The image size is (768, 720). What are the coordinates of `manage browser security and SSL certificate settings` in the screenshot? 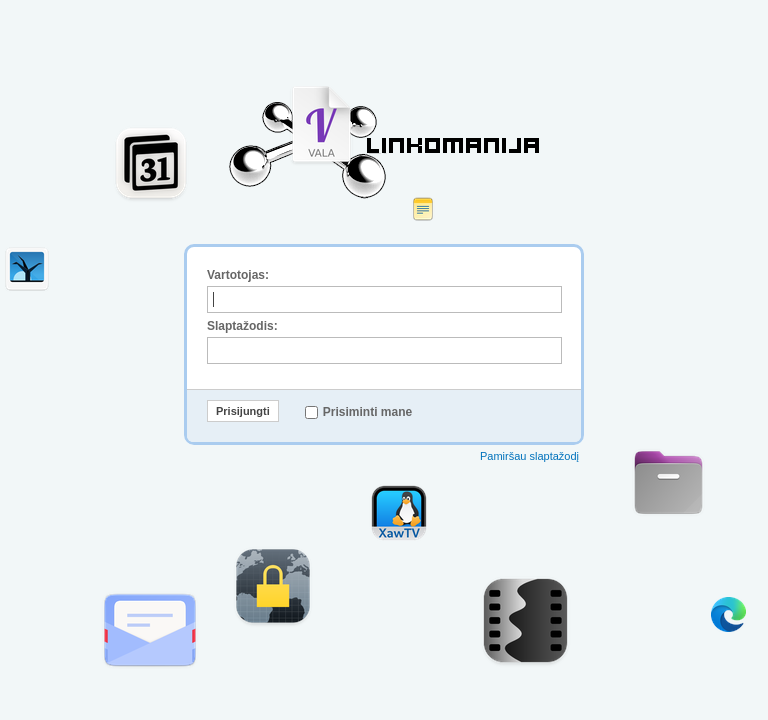 It's located at (273, 586).